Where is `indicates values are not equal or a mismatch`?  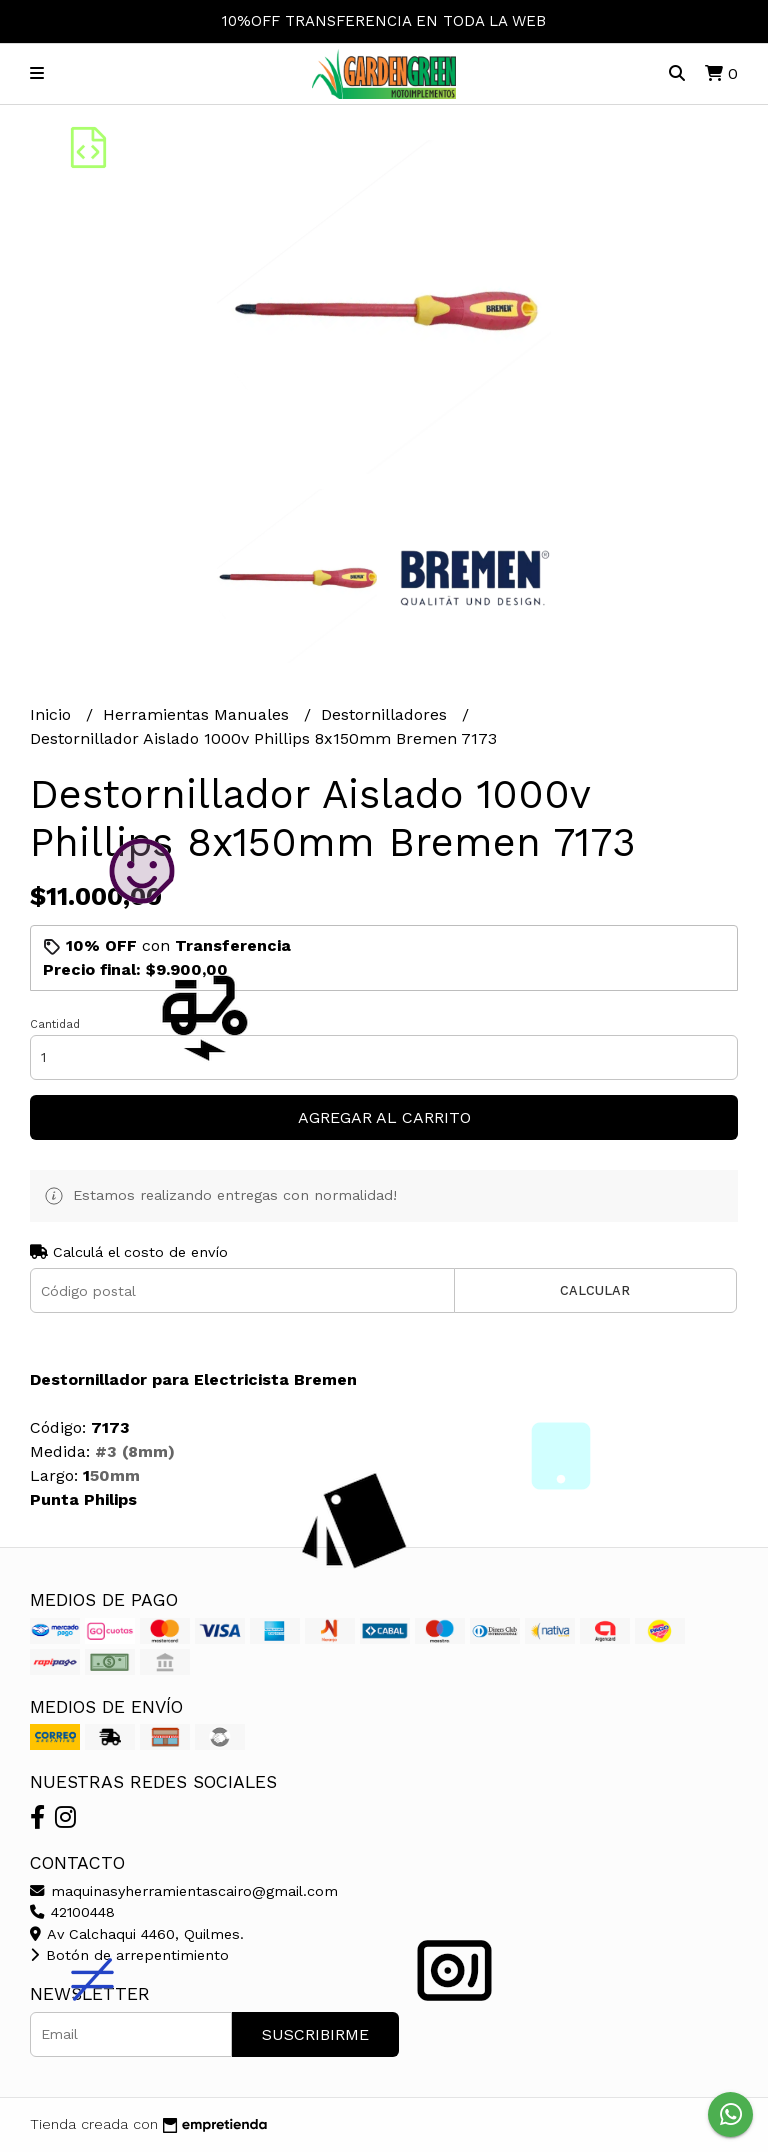
indicates values are not equal or a mismatch is located at coordinates (92, 1979).